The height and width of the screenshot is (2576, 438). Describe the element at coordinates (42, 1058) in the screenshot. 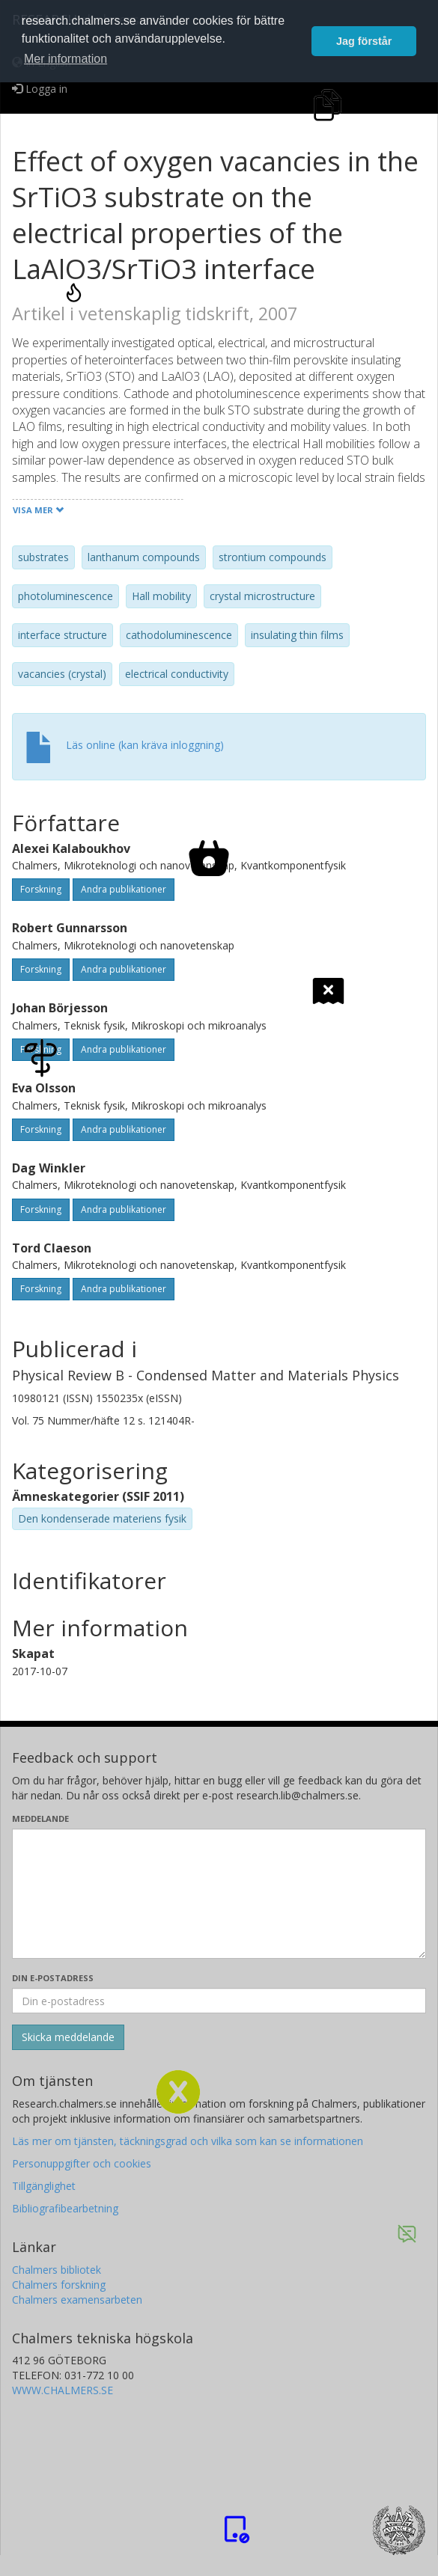

I see `access health or medical services` at that location.